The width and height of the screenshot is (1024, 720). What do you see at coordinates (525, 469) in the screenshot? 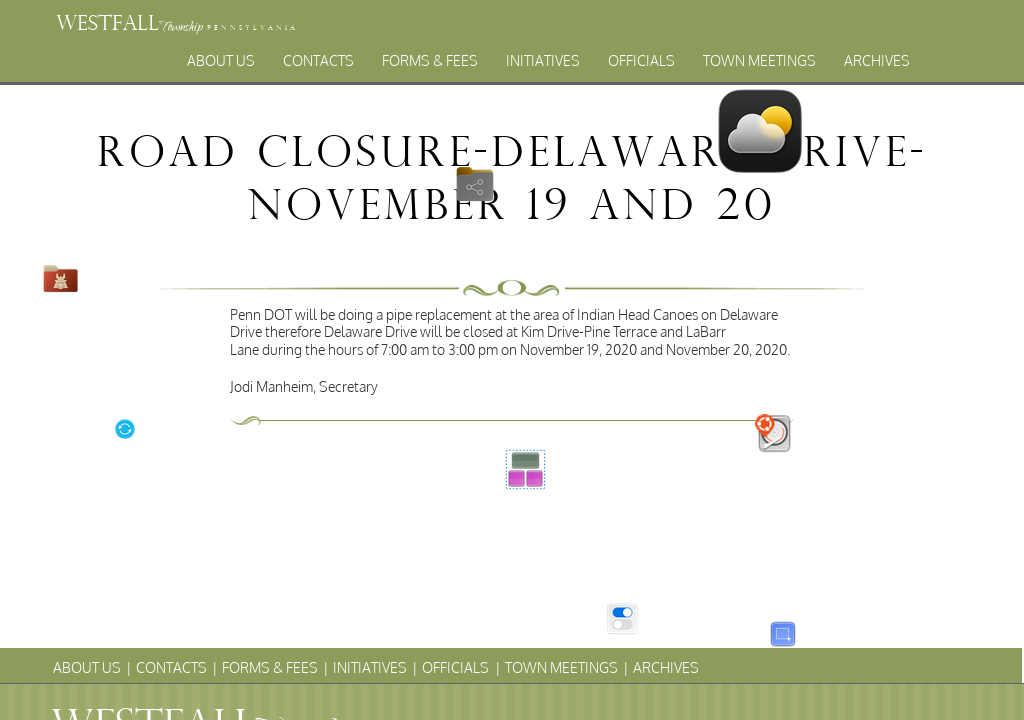
I see `select all items in the current view` at bounding box center [525, 469].